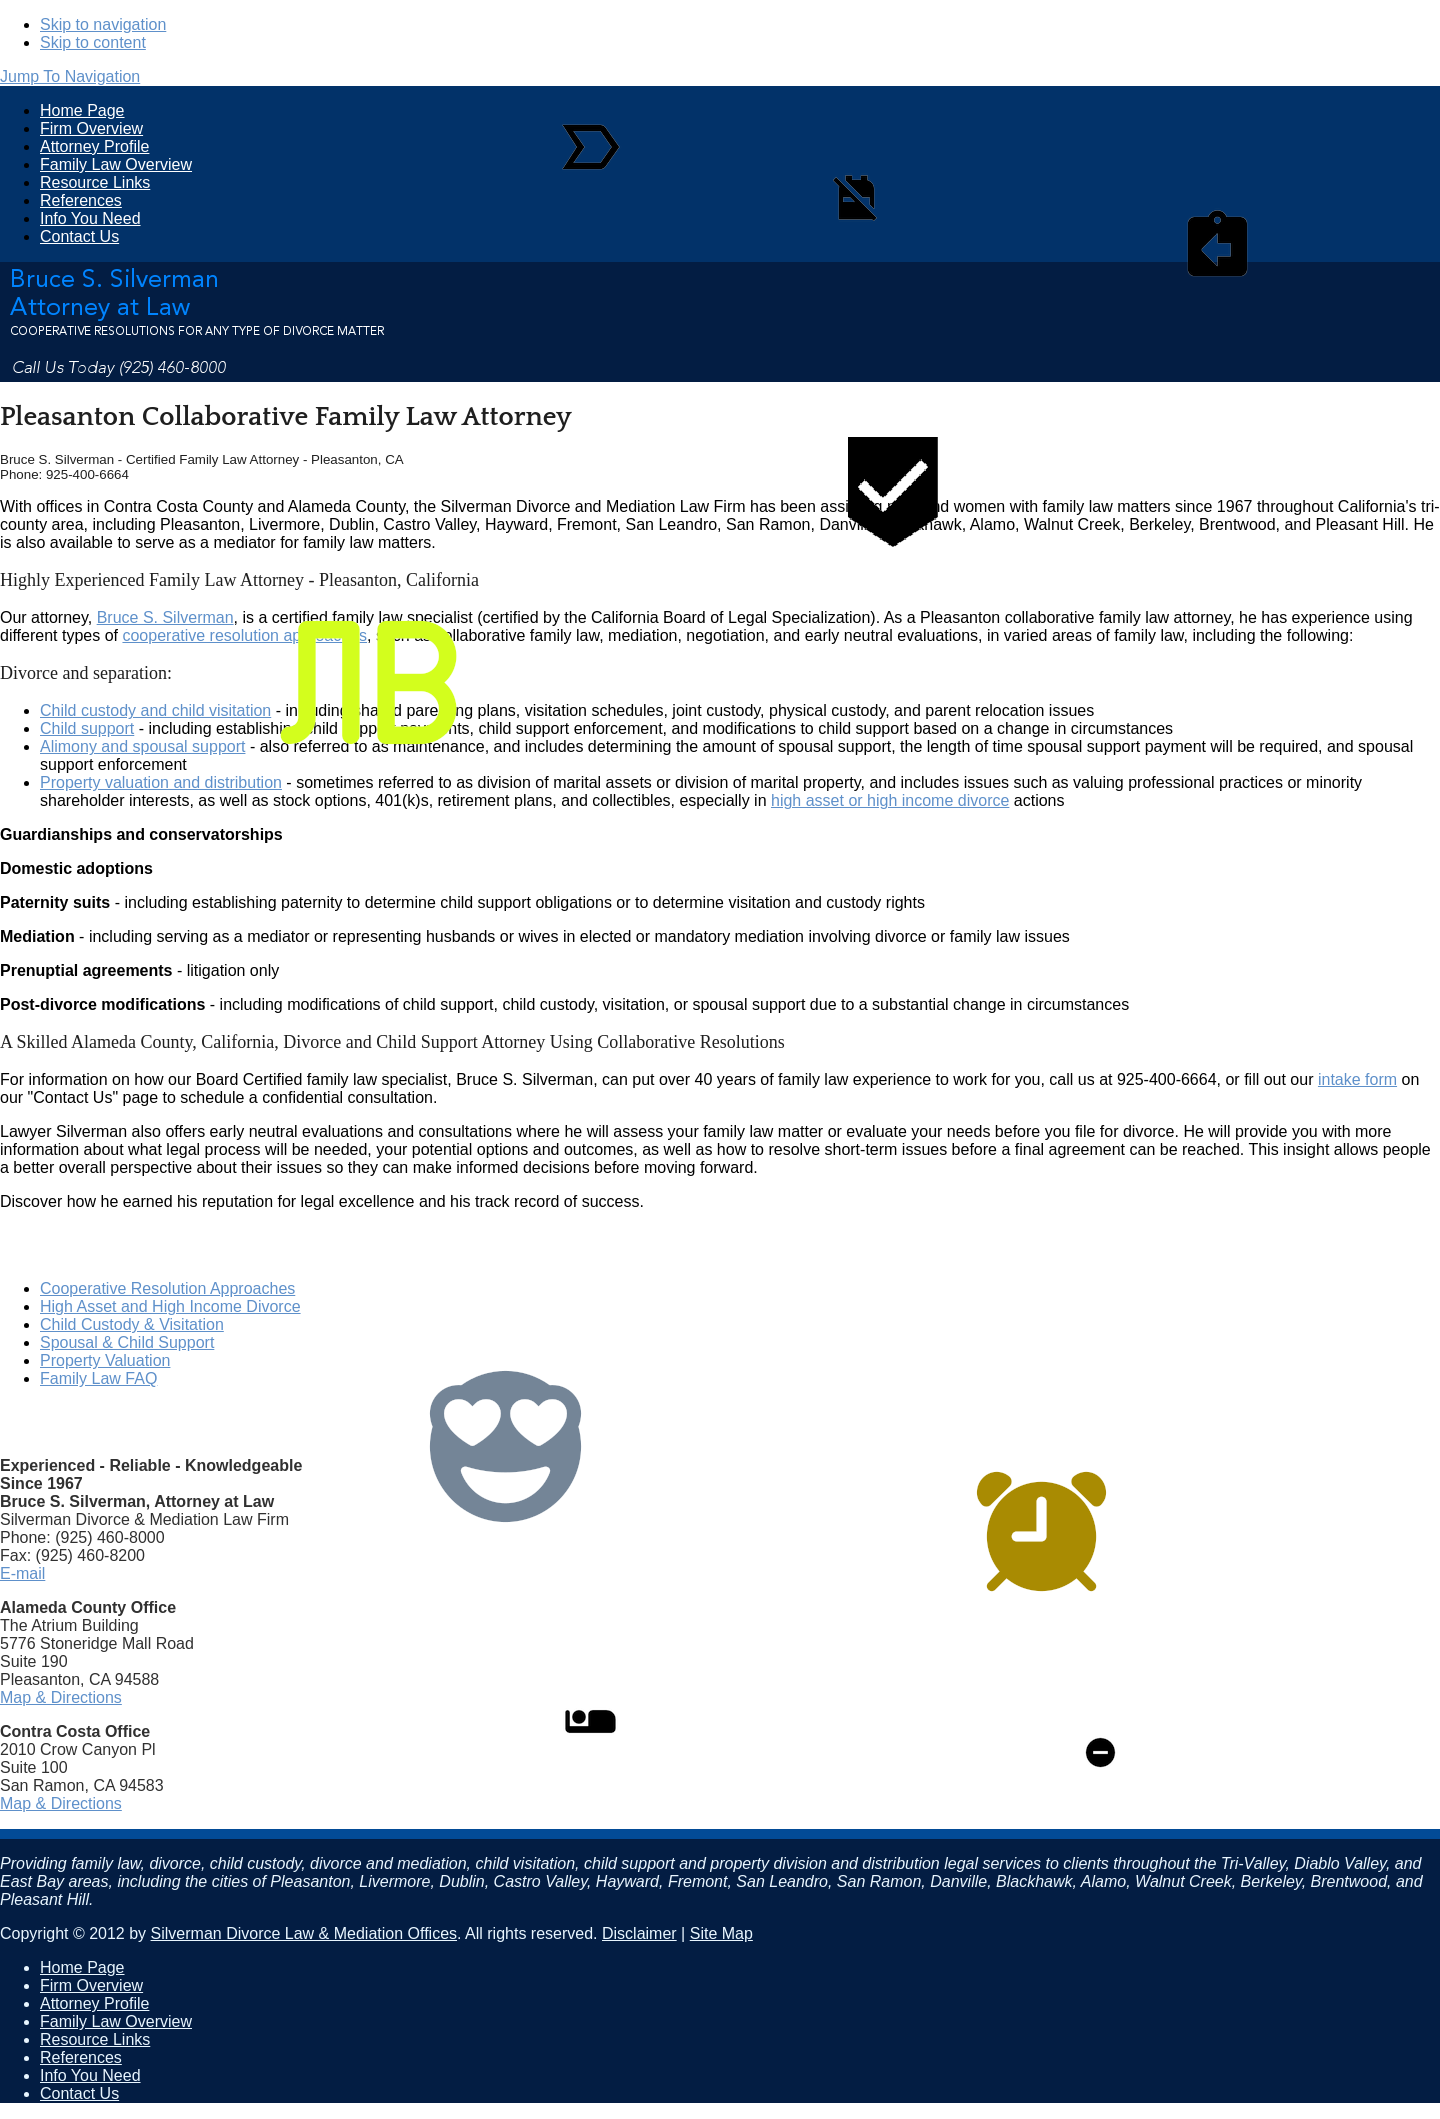 The width and height of the screenshot is (1440, 2119). What do you see at coordinates (505, 1446) in the screenshot?
I see `react with love or adoration` at bounding box center [505, 1446].